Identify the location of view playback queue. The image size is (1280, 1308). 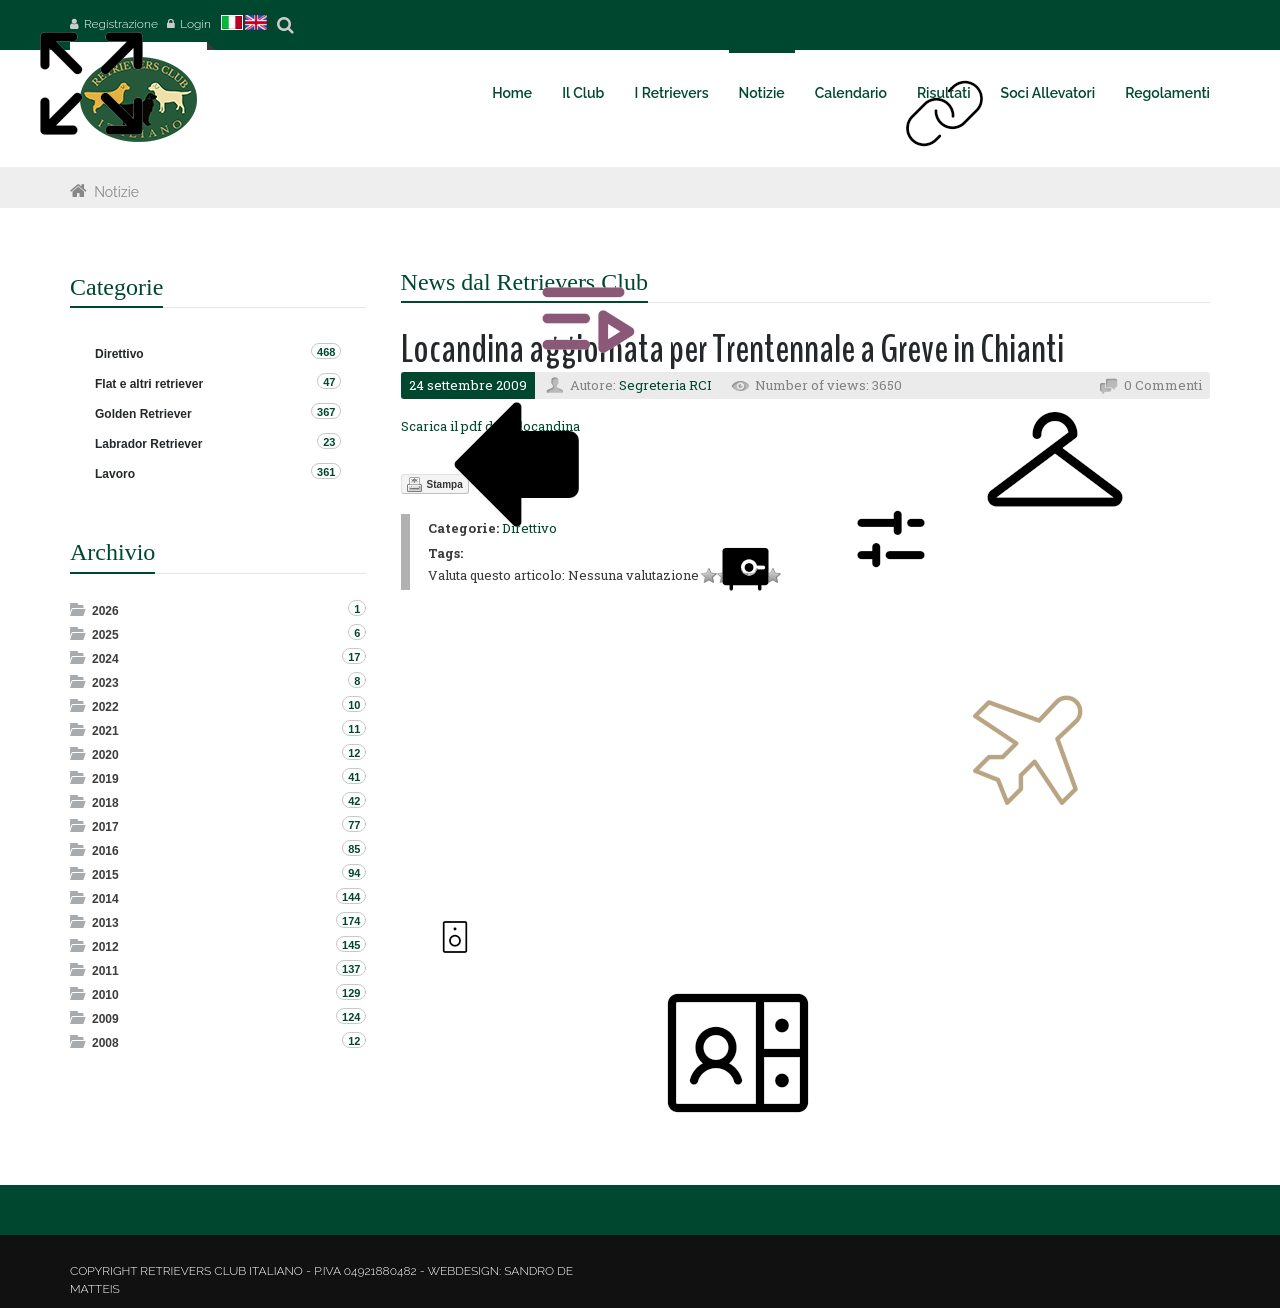
(583, 318).